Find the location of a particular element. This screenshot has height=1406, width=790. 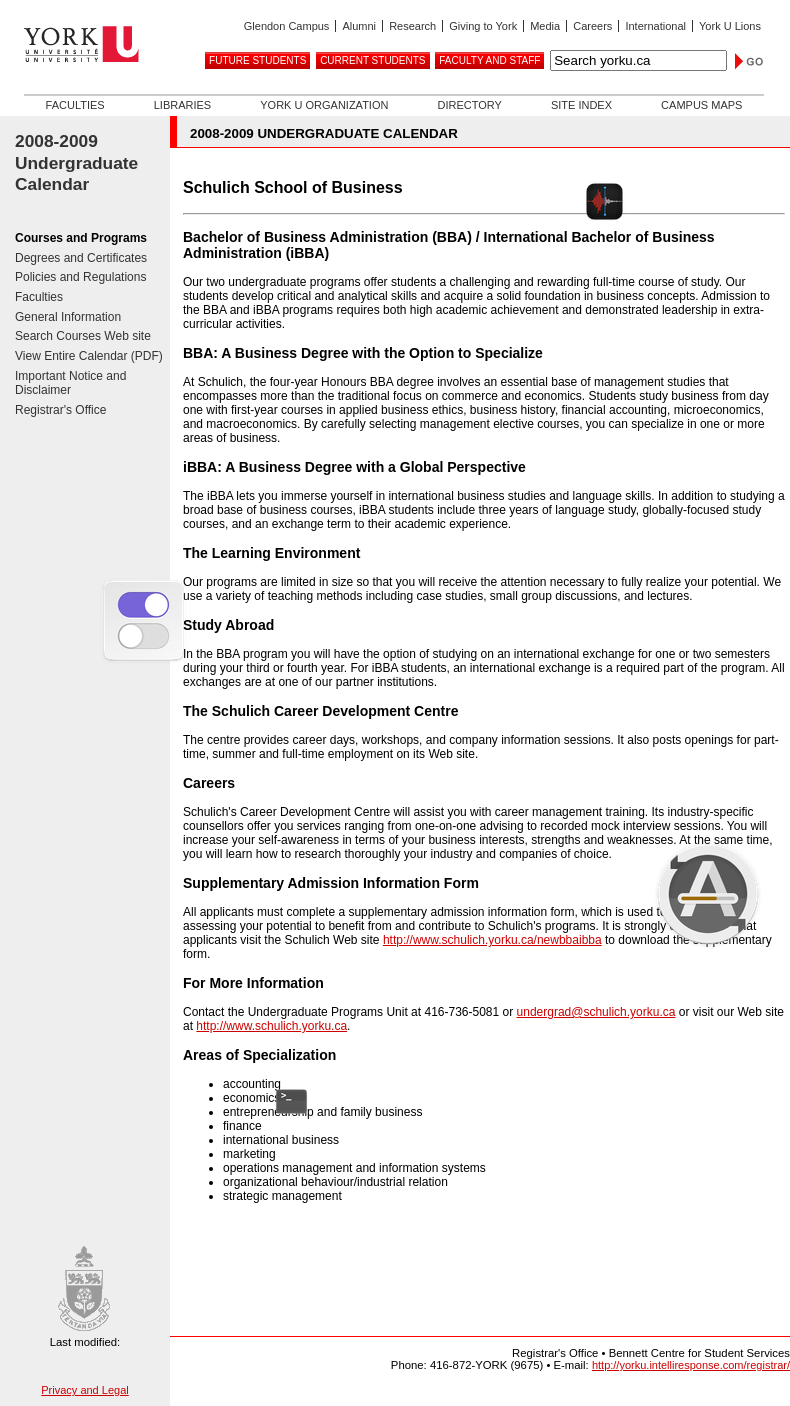

open the voice memos app is located at coordinates (604, 201).